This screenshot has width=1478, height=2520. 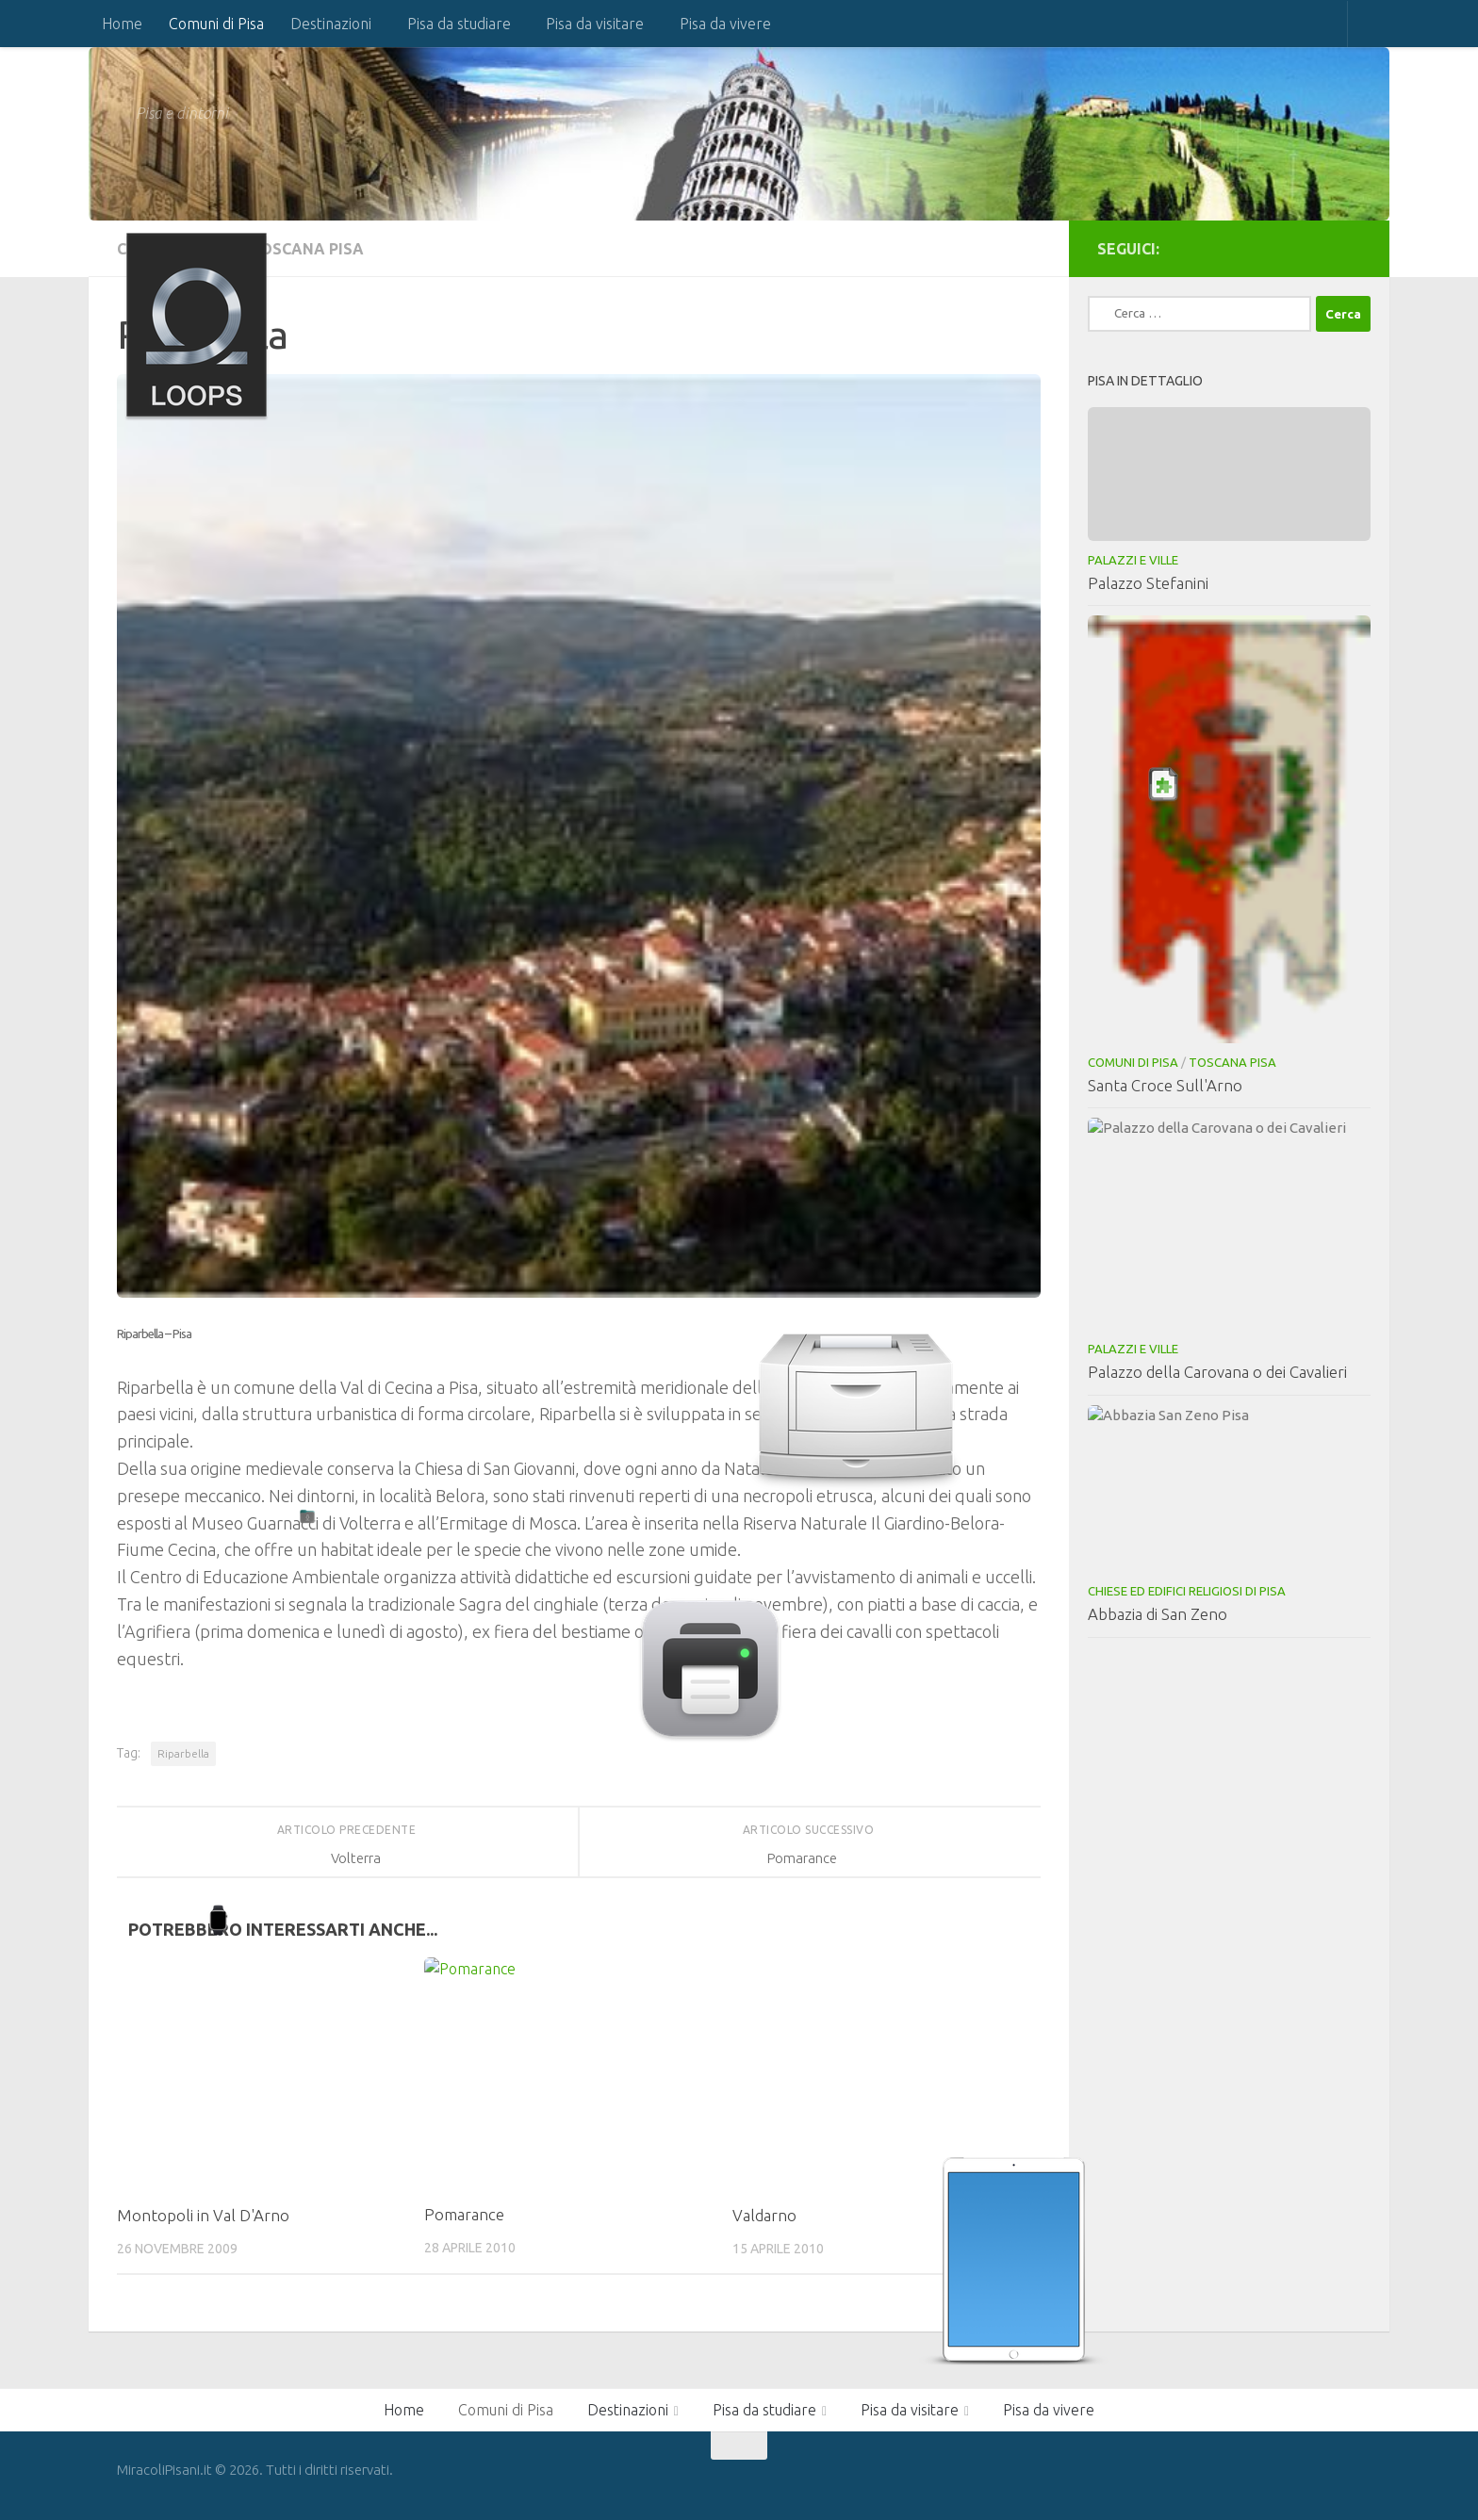 I want to click on open print center to manage print jobs, so click(x=710, y=1668).